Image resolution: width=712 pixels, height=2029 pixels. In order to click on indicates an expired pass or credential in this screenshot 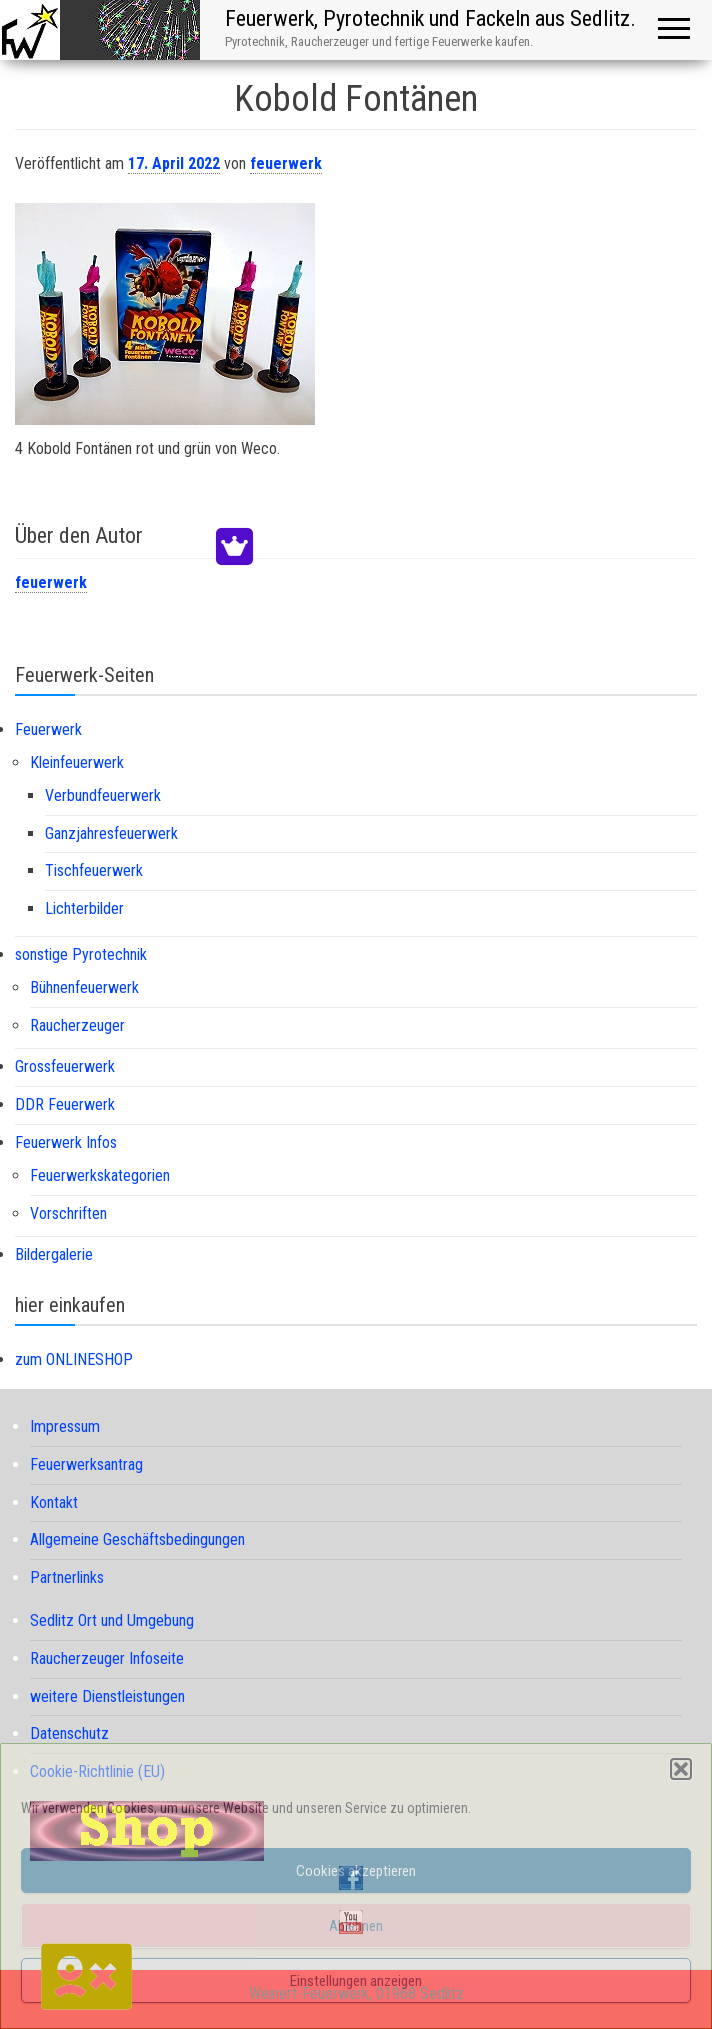, I will do `click(86, 1976)`.